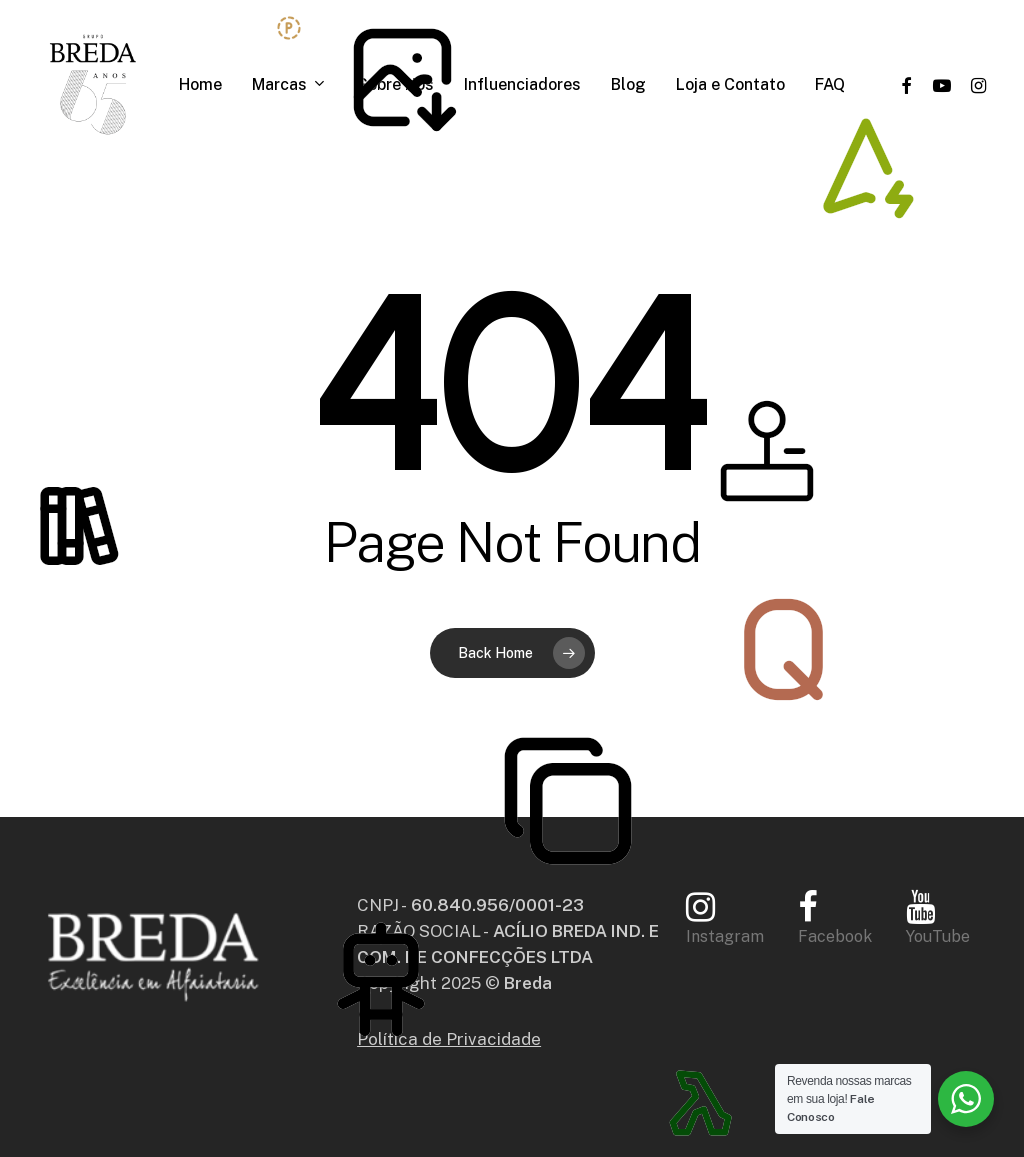 Image resolution: width=1024 pixels, height=1157 pixels. What do you see at coordinates (75, 526) in the screenshot?
I see `access your library or book collection` at bounding box center [75, 526].